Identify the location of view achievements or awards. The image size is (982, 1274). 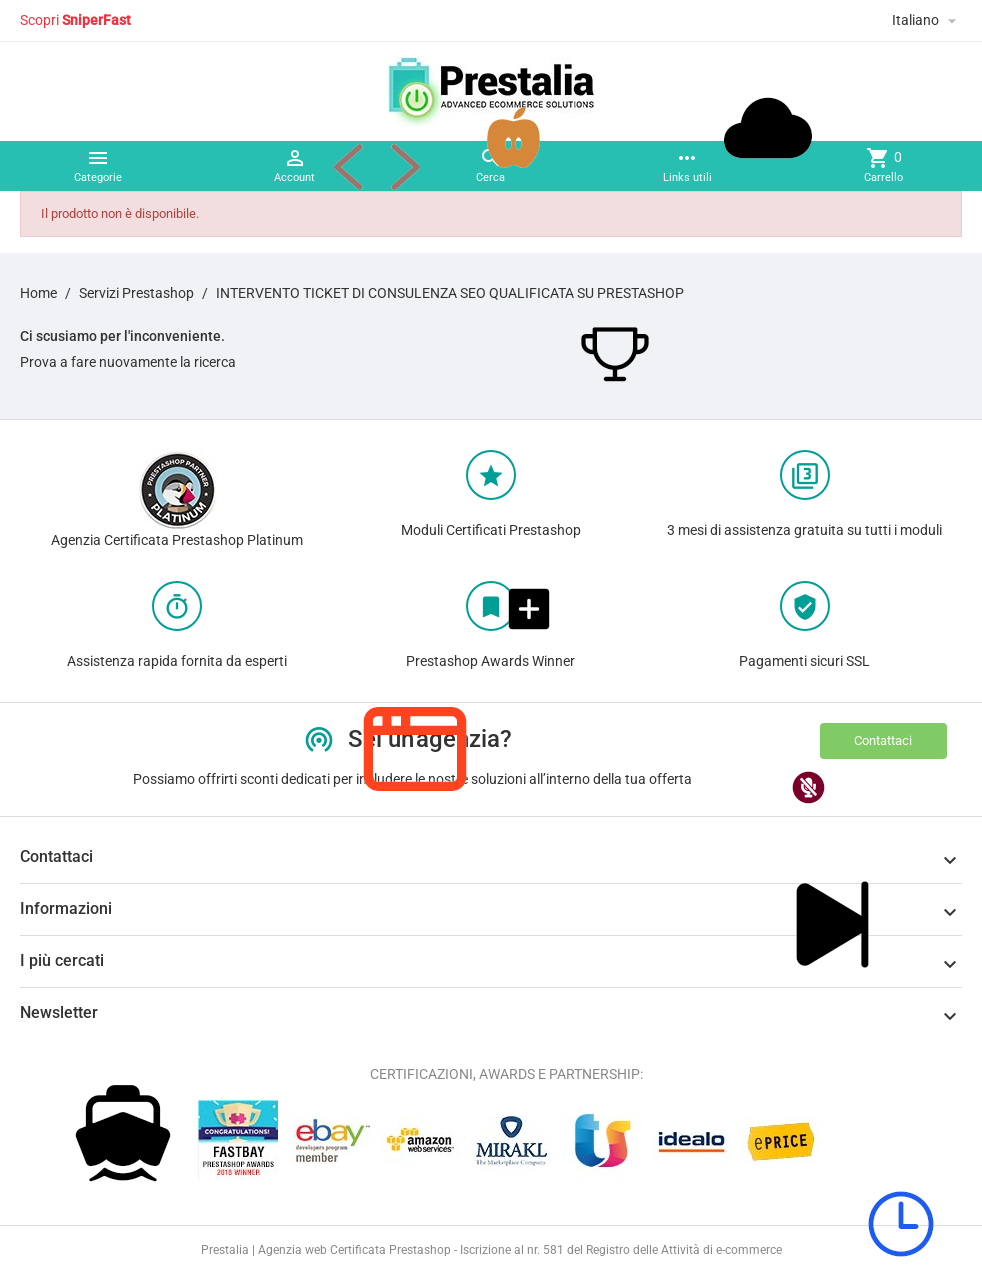
(615, 352).